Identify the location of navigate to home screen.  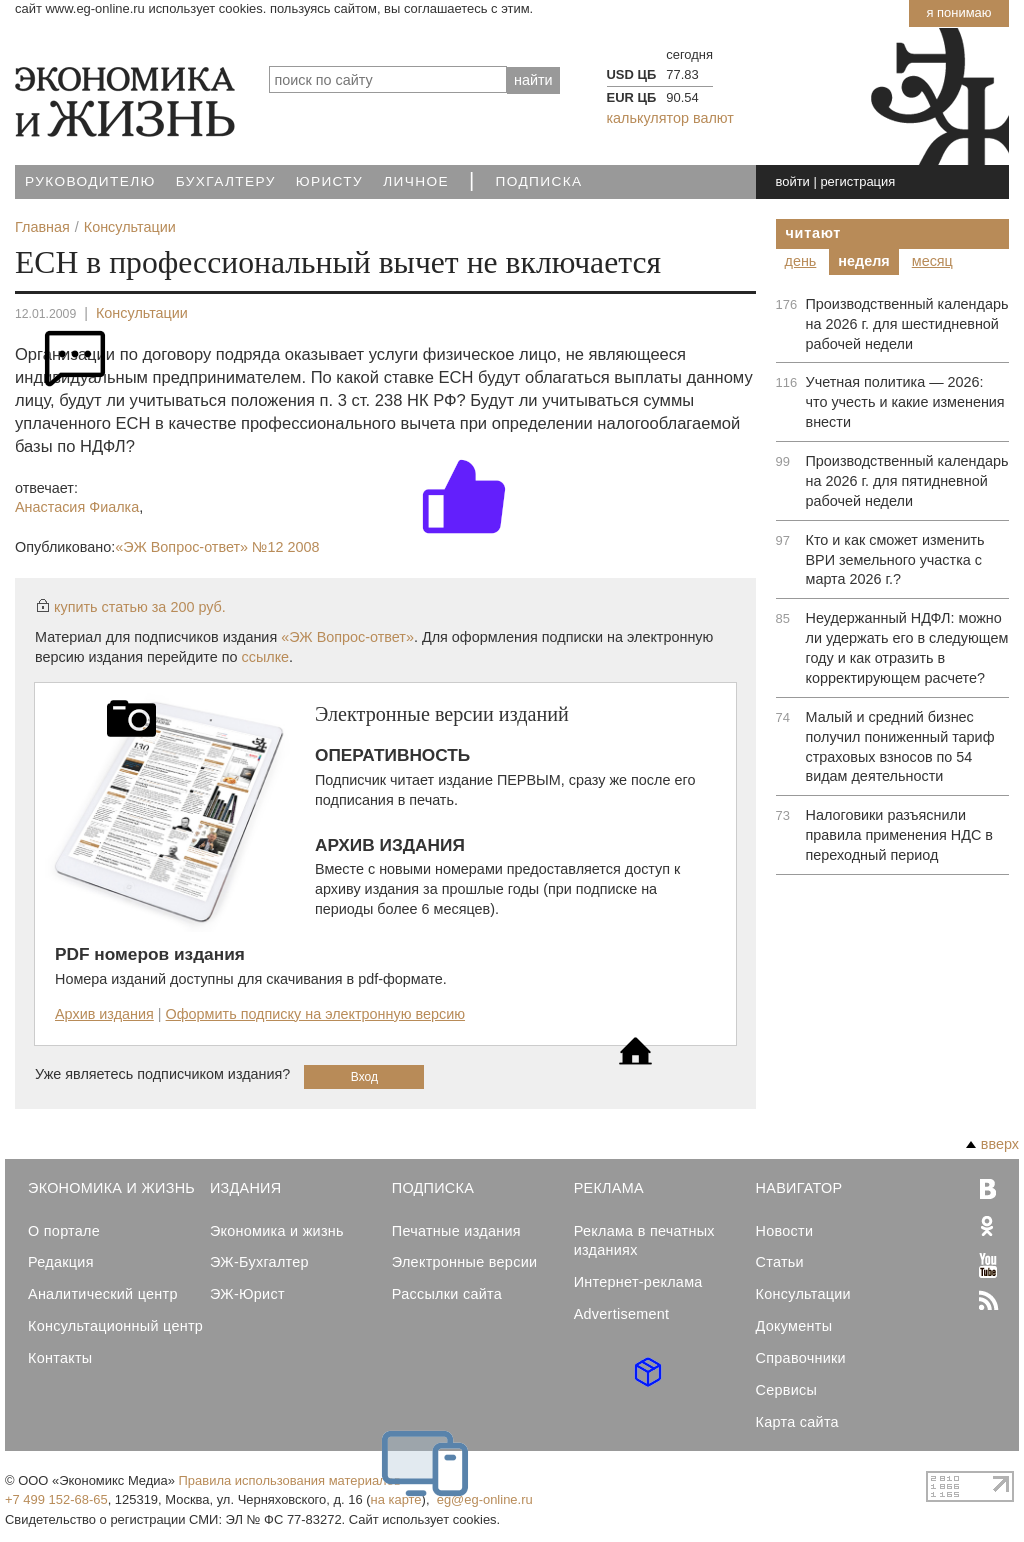
(635, 1051).